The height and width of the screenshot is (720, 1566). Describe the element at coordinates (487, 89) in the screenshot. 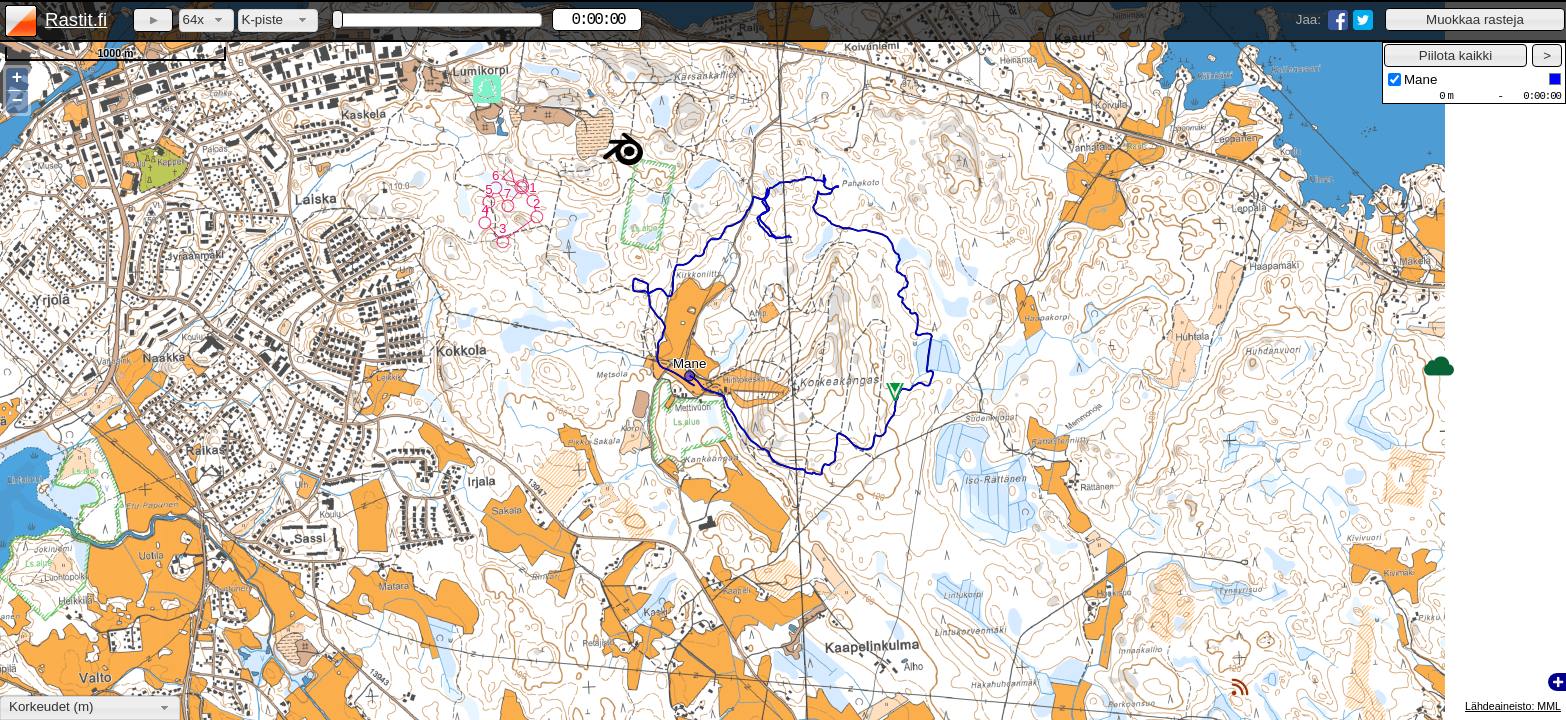

I see `open Snapchat app` at that location.